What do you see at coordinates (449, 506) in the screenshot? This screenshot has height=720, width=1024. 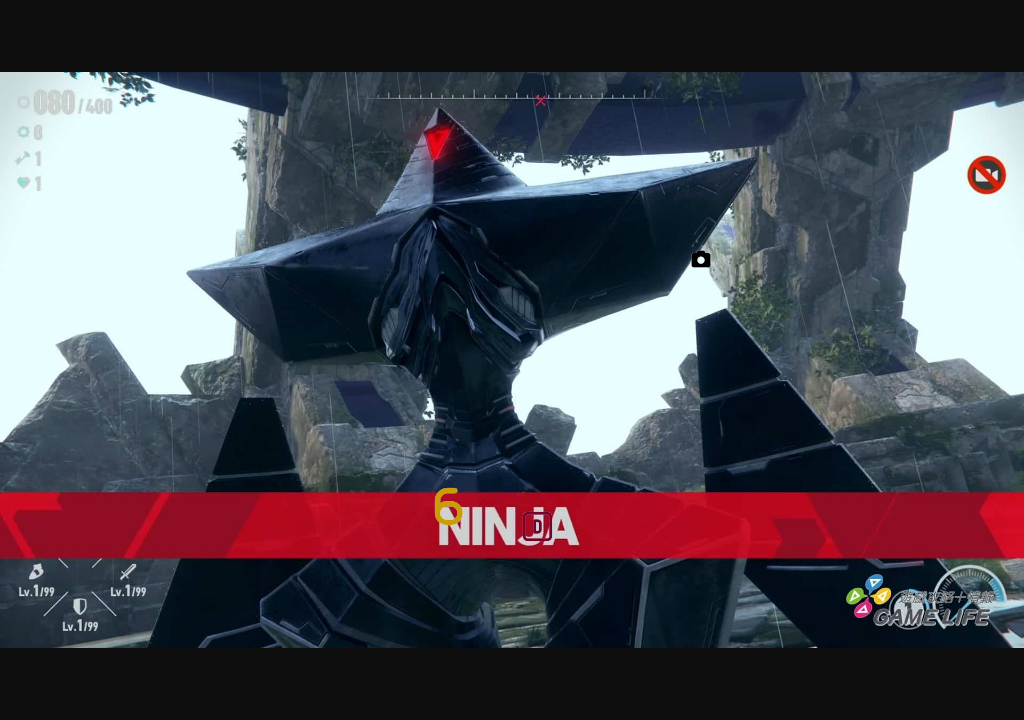 I see `indicates the number six in a list or count` at bounding box center [449, 506].